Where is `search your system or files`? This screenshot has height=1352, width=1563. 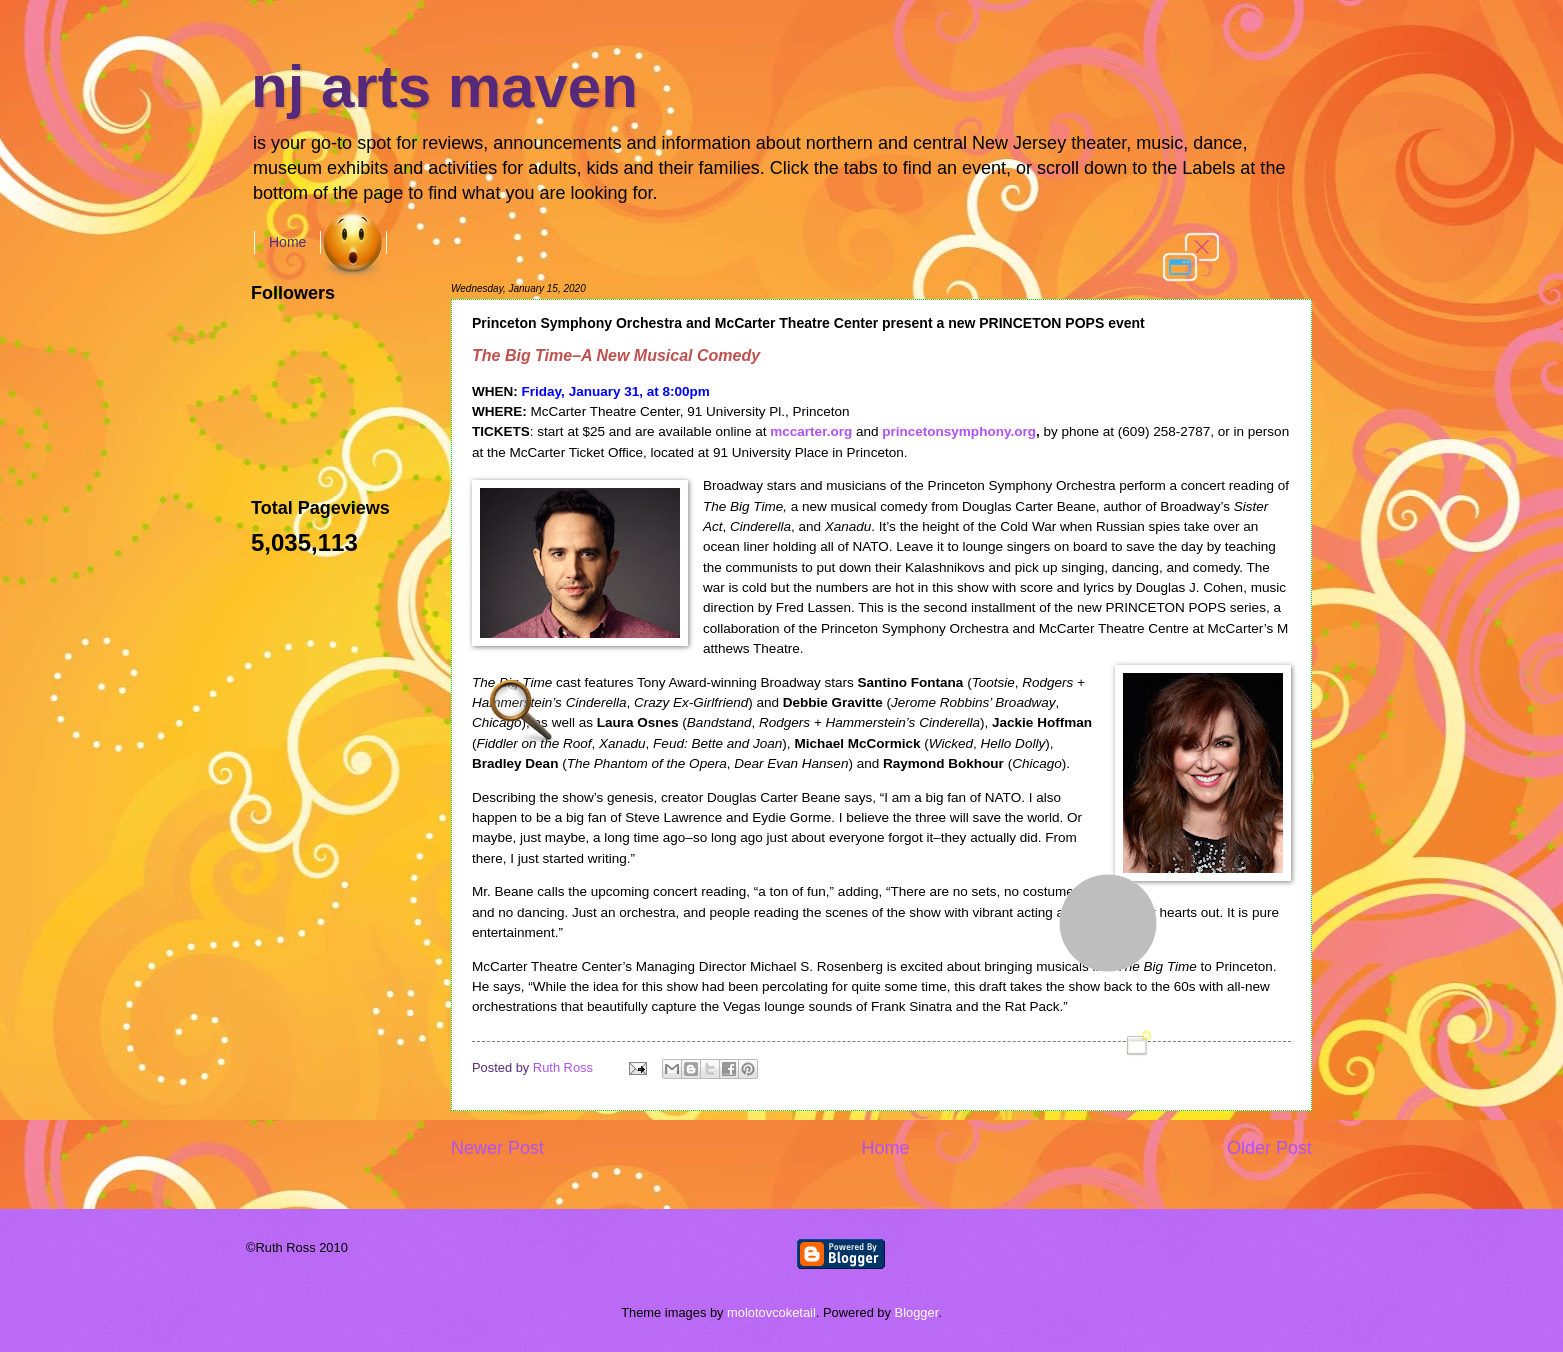
search your system or files is located at coordinates (521, 711).